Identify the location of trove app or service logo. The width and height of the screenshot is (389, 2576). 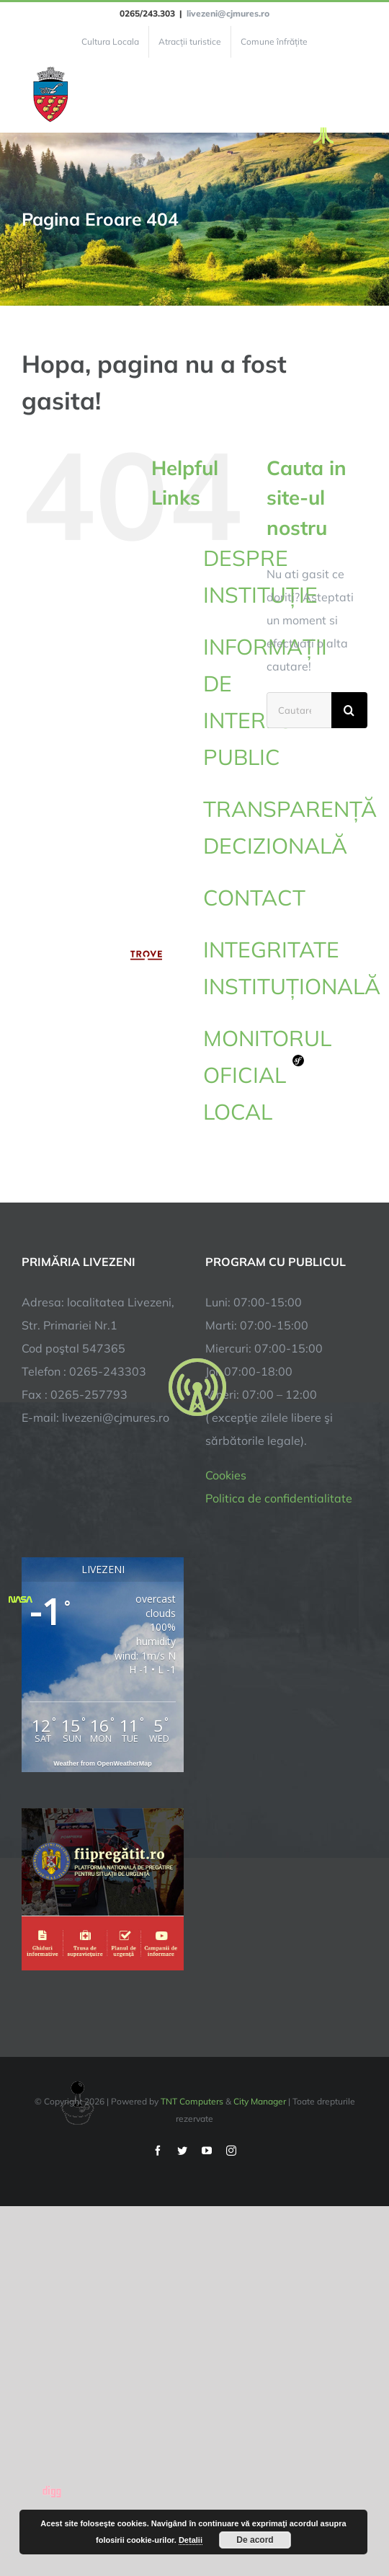
(146, 955).